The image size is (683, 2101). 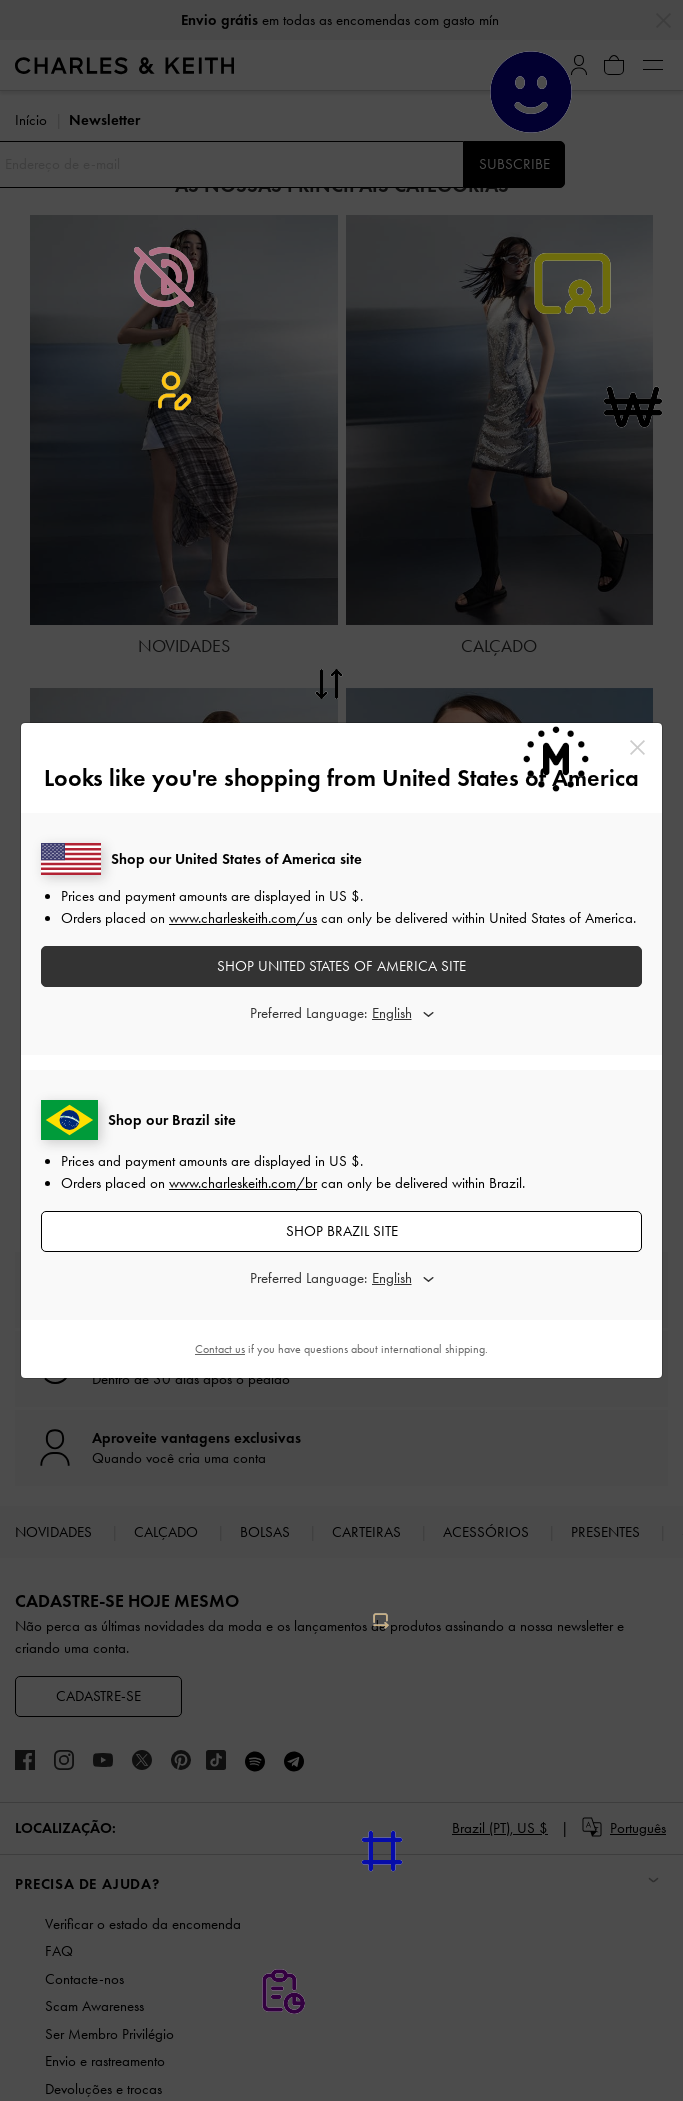 What do you see at coordinates (329, 684) in the screenshot?
I see `sort items in ascending or descending order` at bounding box center [329, 684].